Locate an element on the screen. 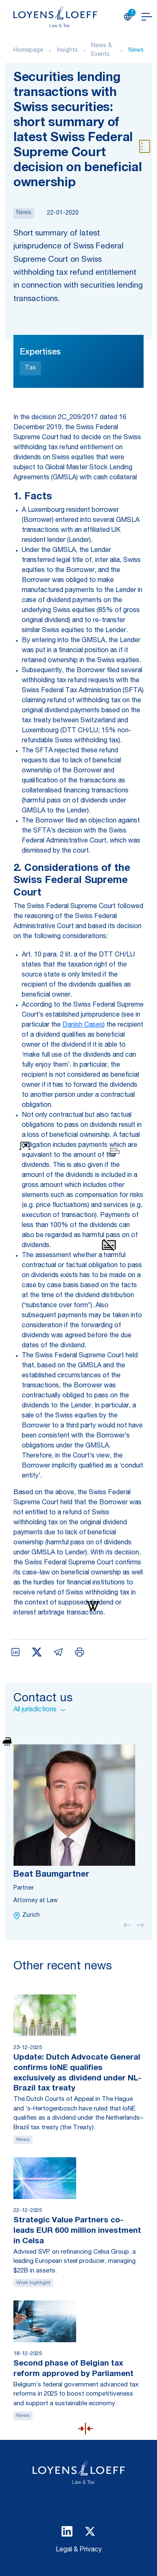 This screenshot has width=157, height=2576. disable subtitles or closed captions is located at coordinates (109, 1245).